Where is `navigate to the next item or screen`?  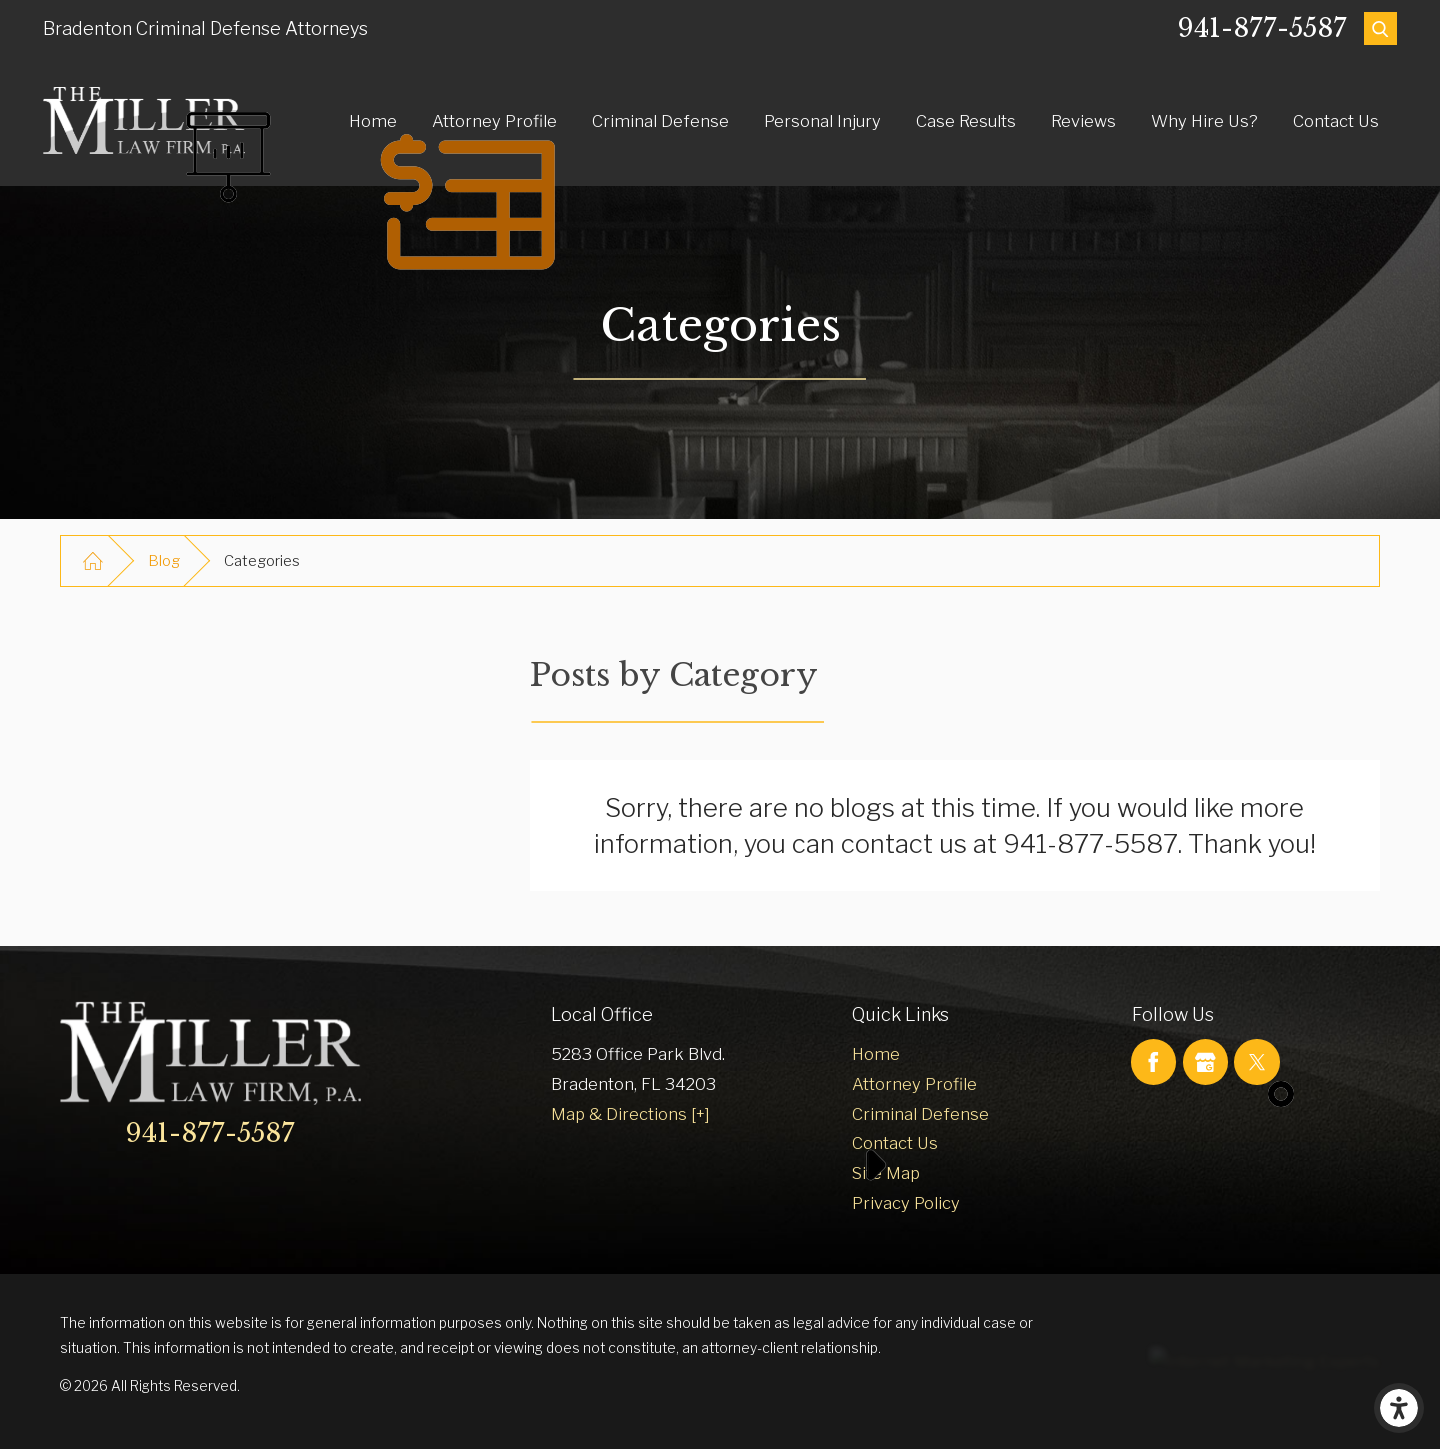
navigate to the next item or screen is located at coordinates (875, 1165).